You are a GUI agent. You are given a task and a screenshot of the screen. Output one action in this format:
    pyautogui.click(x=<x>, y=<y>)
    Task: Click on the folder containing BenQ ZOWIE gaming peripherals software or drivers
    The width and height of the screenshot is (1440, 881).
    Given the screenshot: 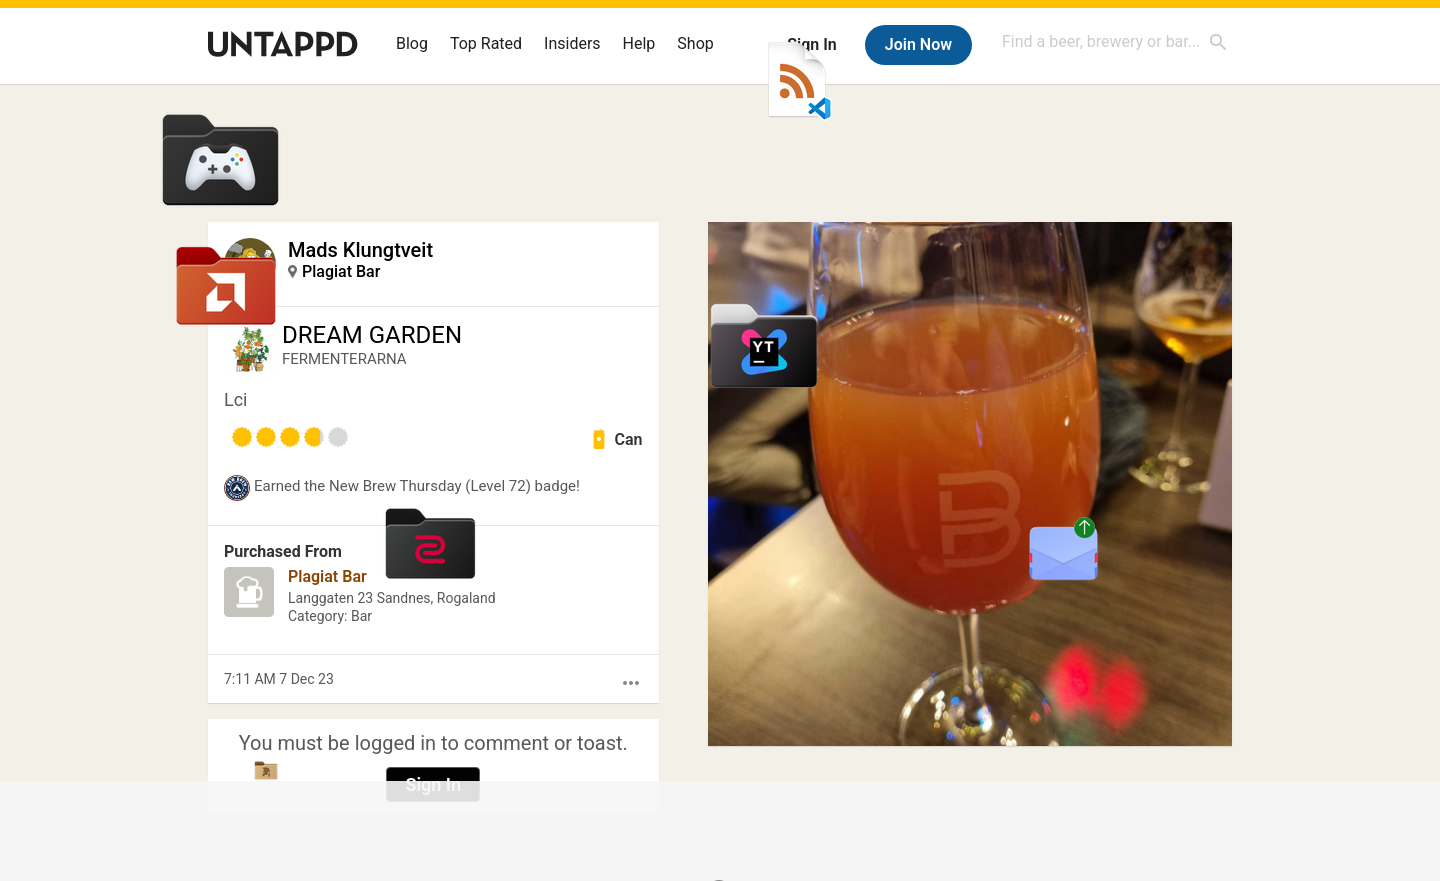 What is the action you would take?
    pyautogui.click(x=430, y=546)
    